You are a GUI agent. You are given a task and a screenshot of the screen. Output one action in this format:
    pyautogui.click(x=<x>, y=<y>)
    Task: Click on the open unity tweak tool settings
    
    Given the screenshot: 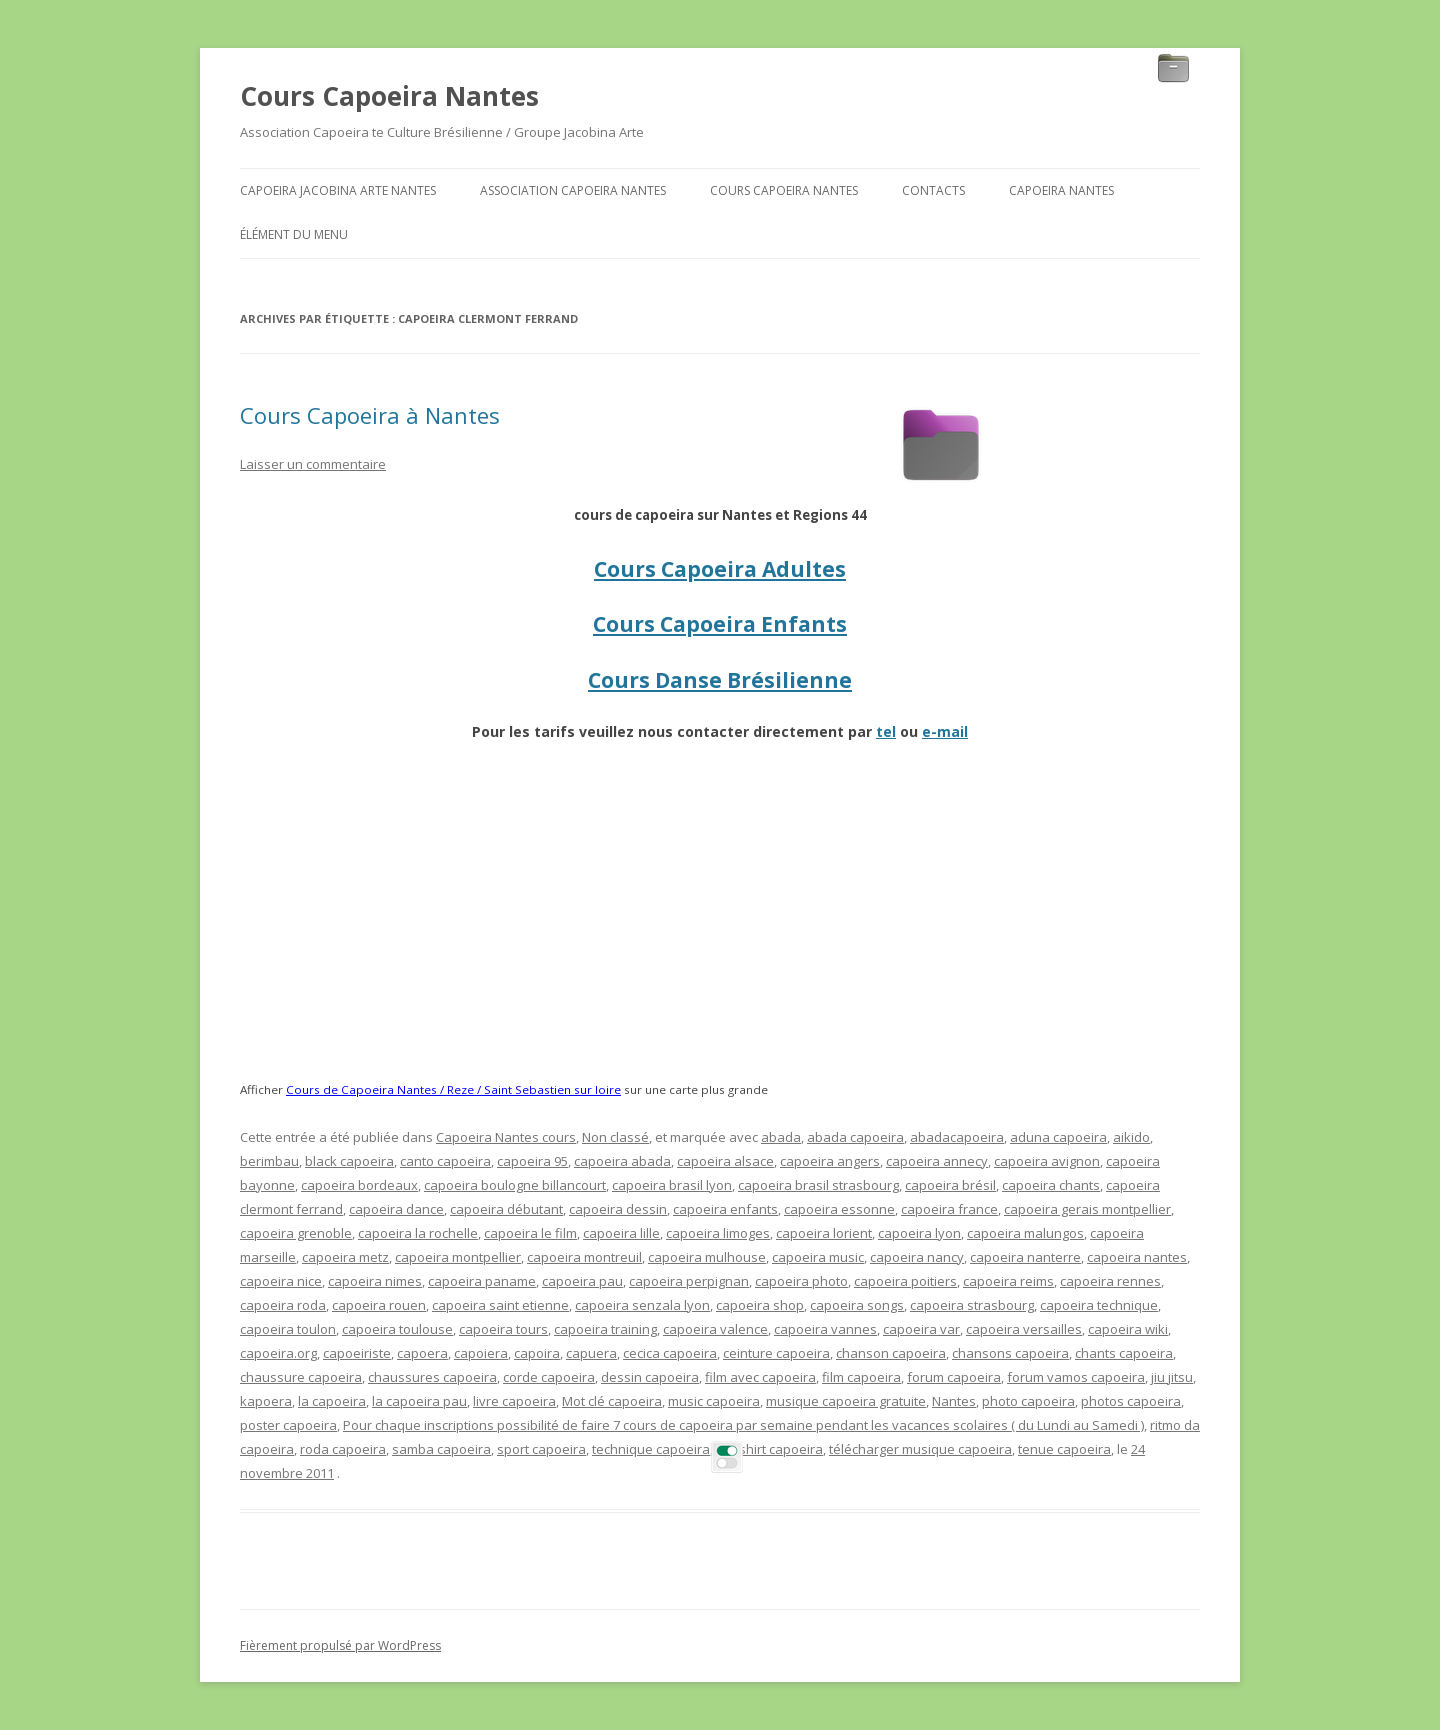 What is the action you would take?
    pyautogui.click(x=727, y=1457)
    